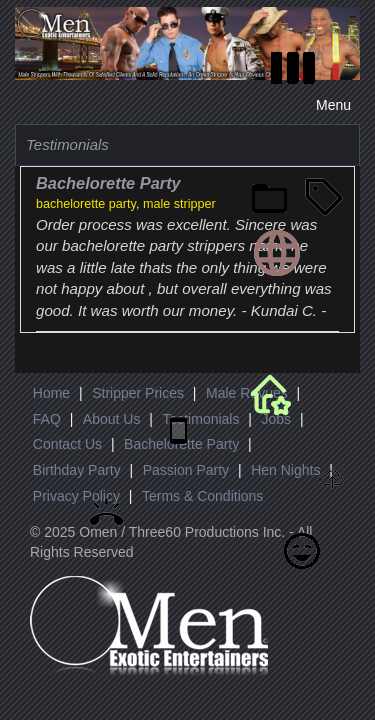 This screenshot has height=720, width=375. Describe the element at coordinates (332, 479) in the screenshot. I see `upload a file to cloud storage` at that location.